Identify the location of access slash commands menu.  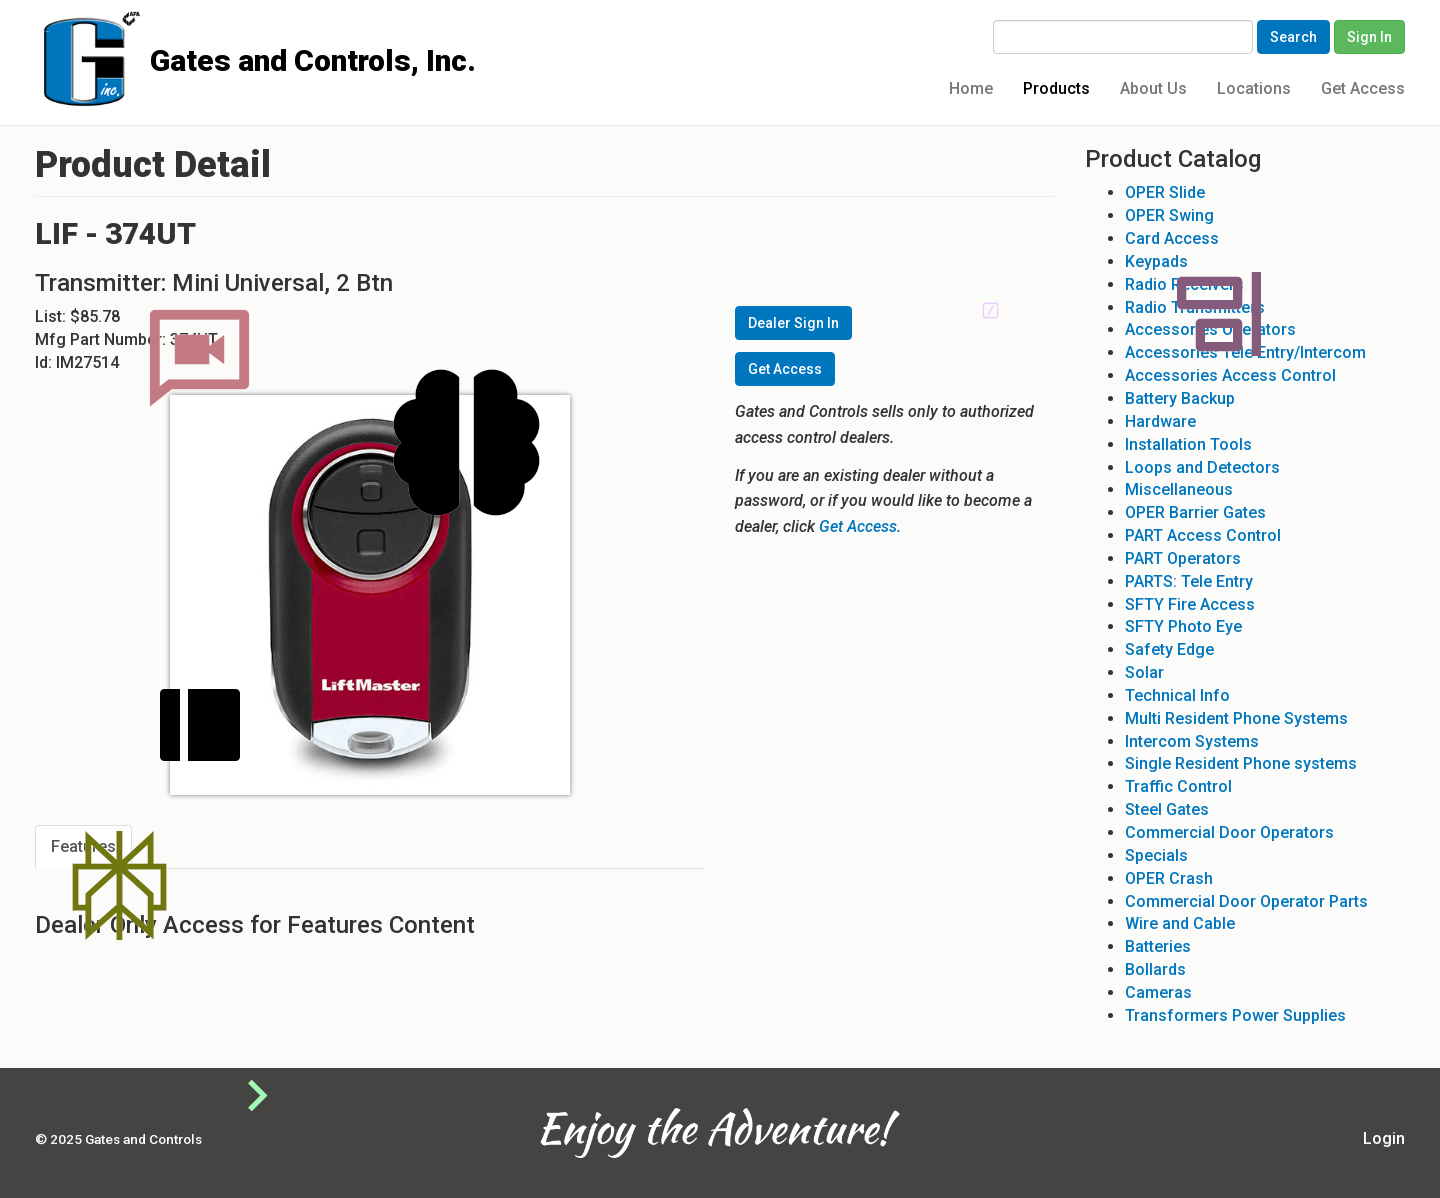
(990, 310).